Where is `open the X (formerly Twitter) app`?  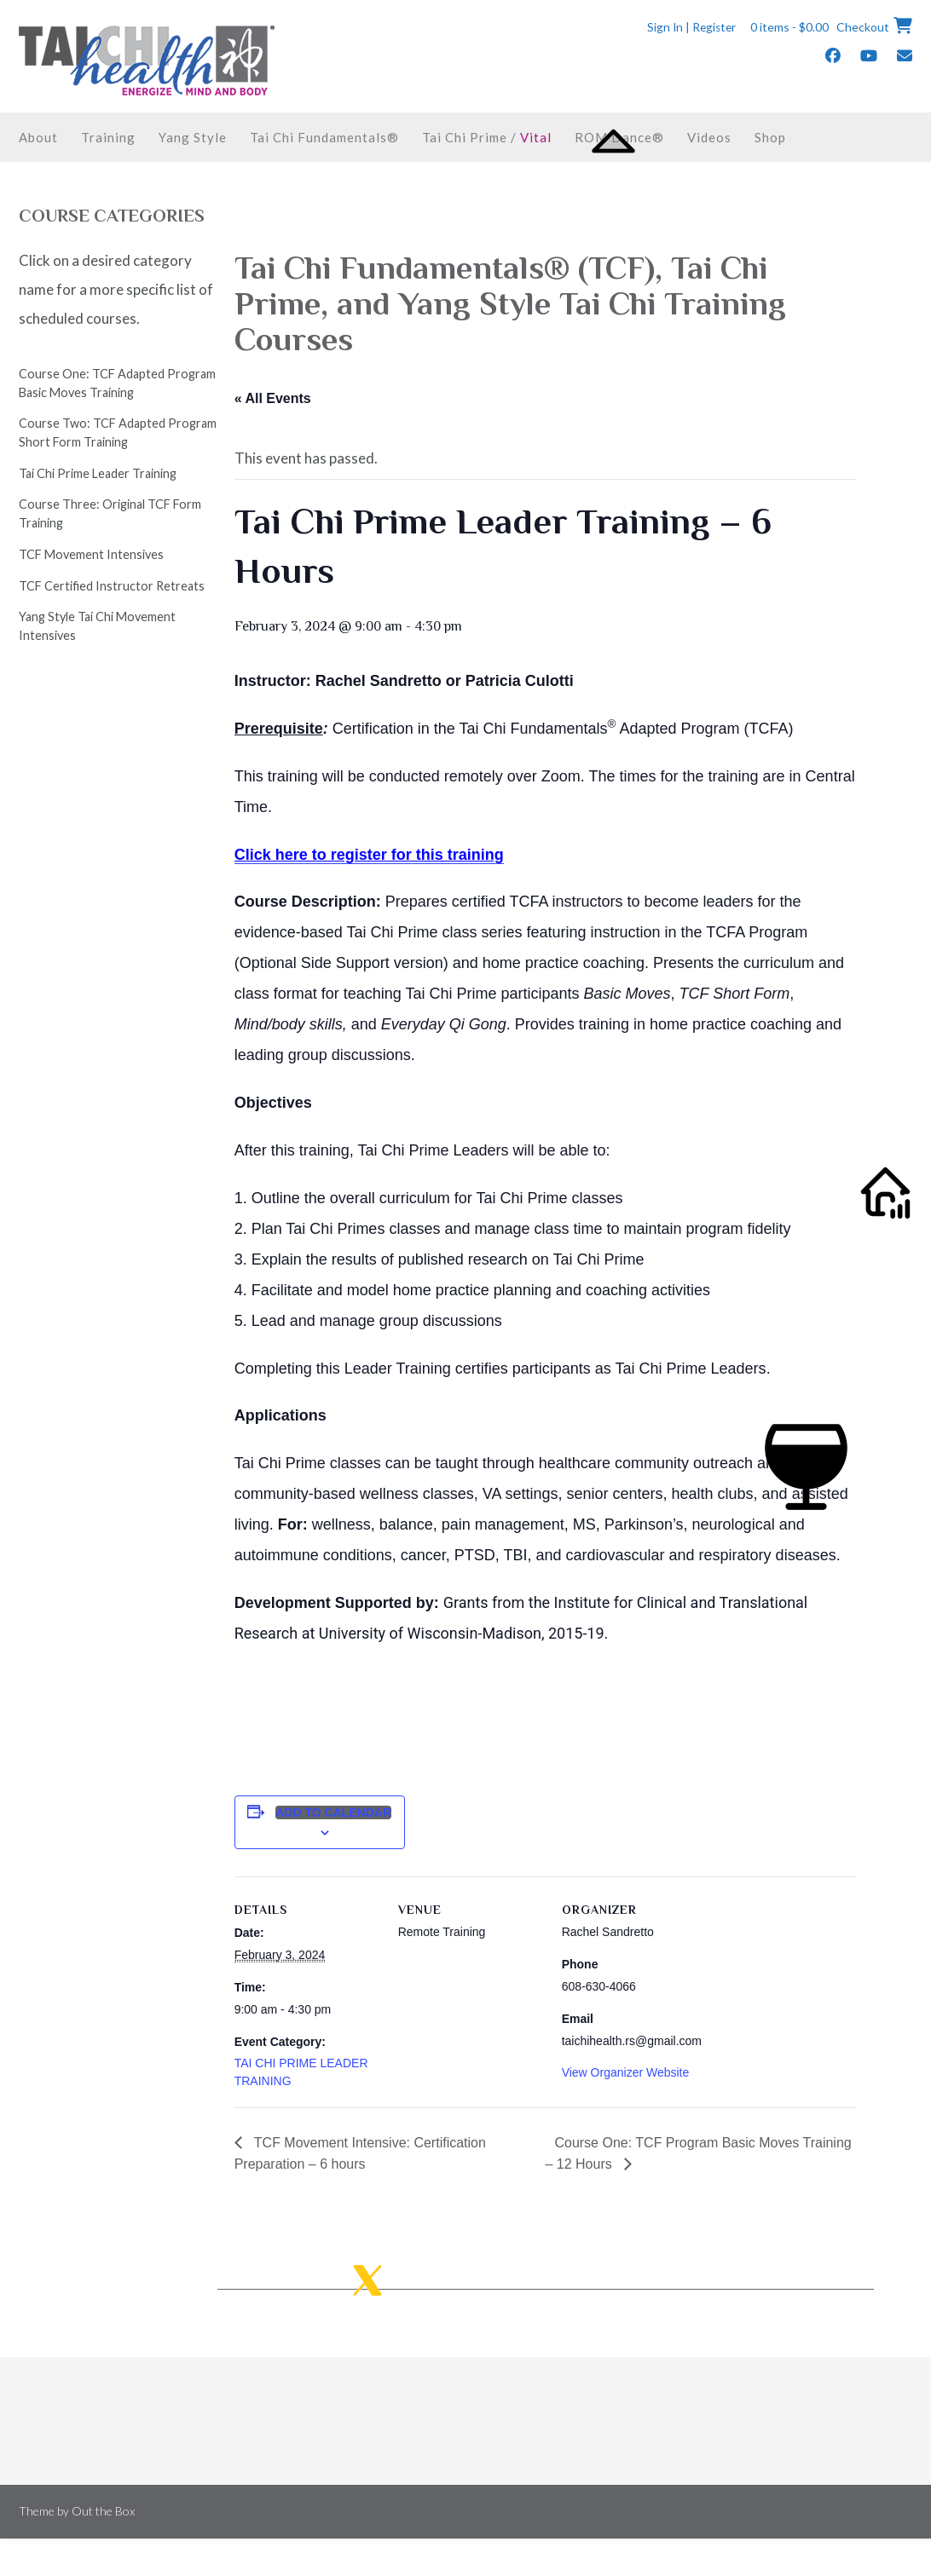 open the X (formerly Twitter) app is located at coordinates (367, 2280).